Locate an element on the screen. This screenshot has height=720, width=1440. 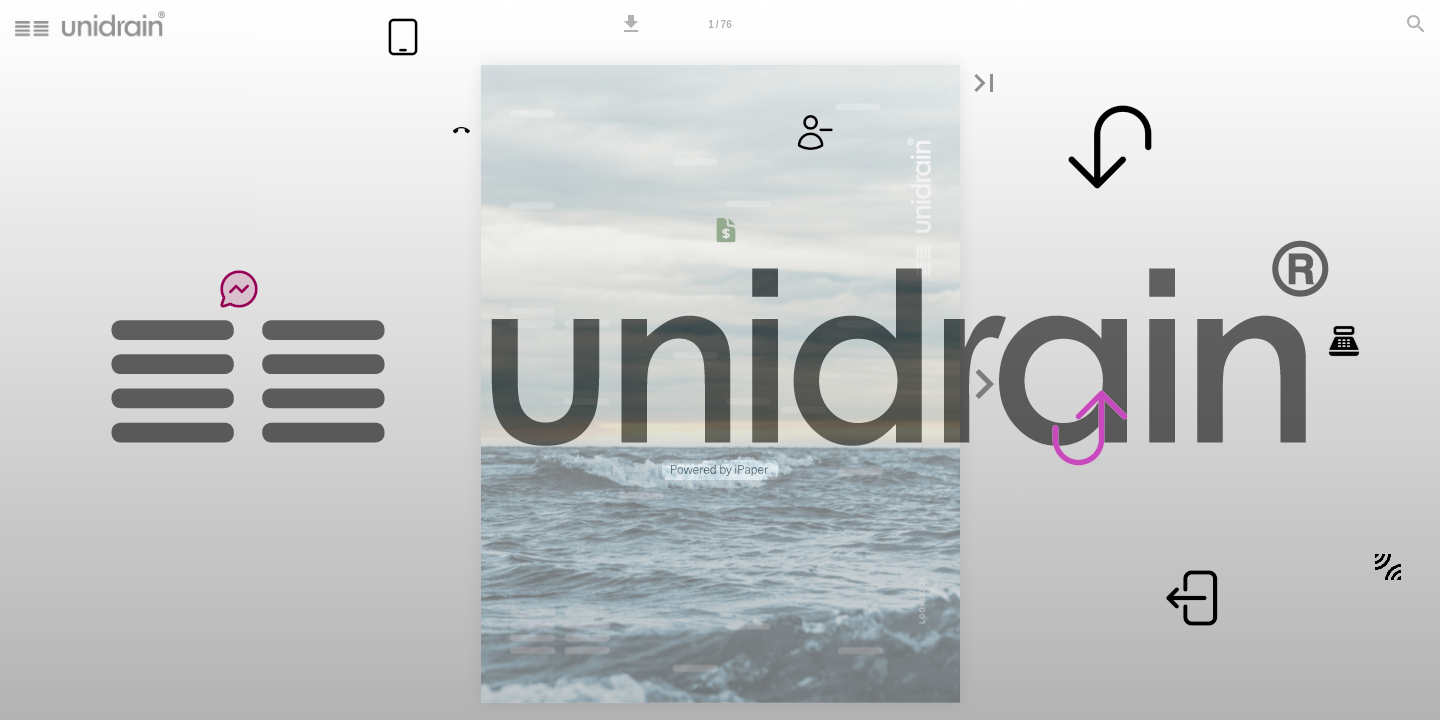
access point of sale or checkout system is located at coordinates (1344, 341).